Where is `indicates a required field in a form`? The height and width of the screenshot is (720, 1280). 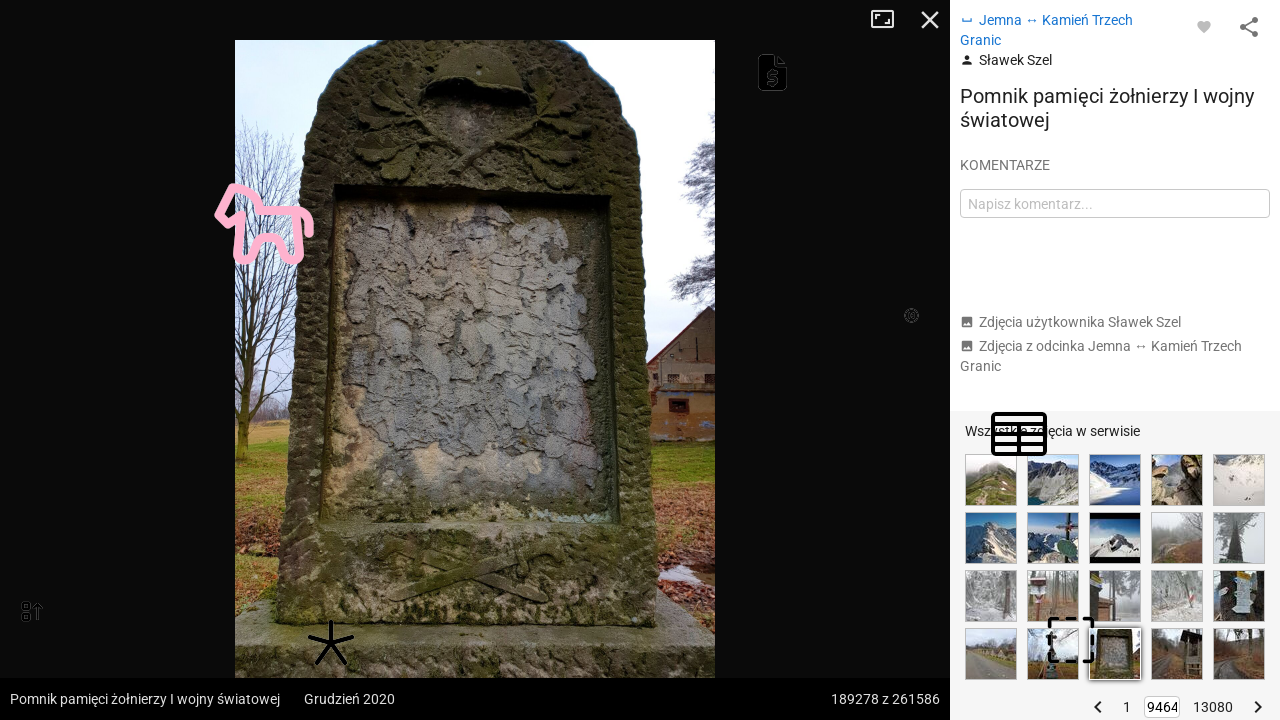
indicates a required field in a form is located at coordinates (331, 643).